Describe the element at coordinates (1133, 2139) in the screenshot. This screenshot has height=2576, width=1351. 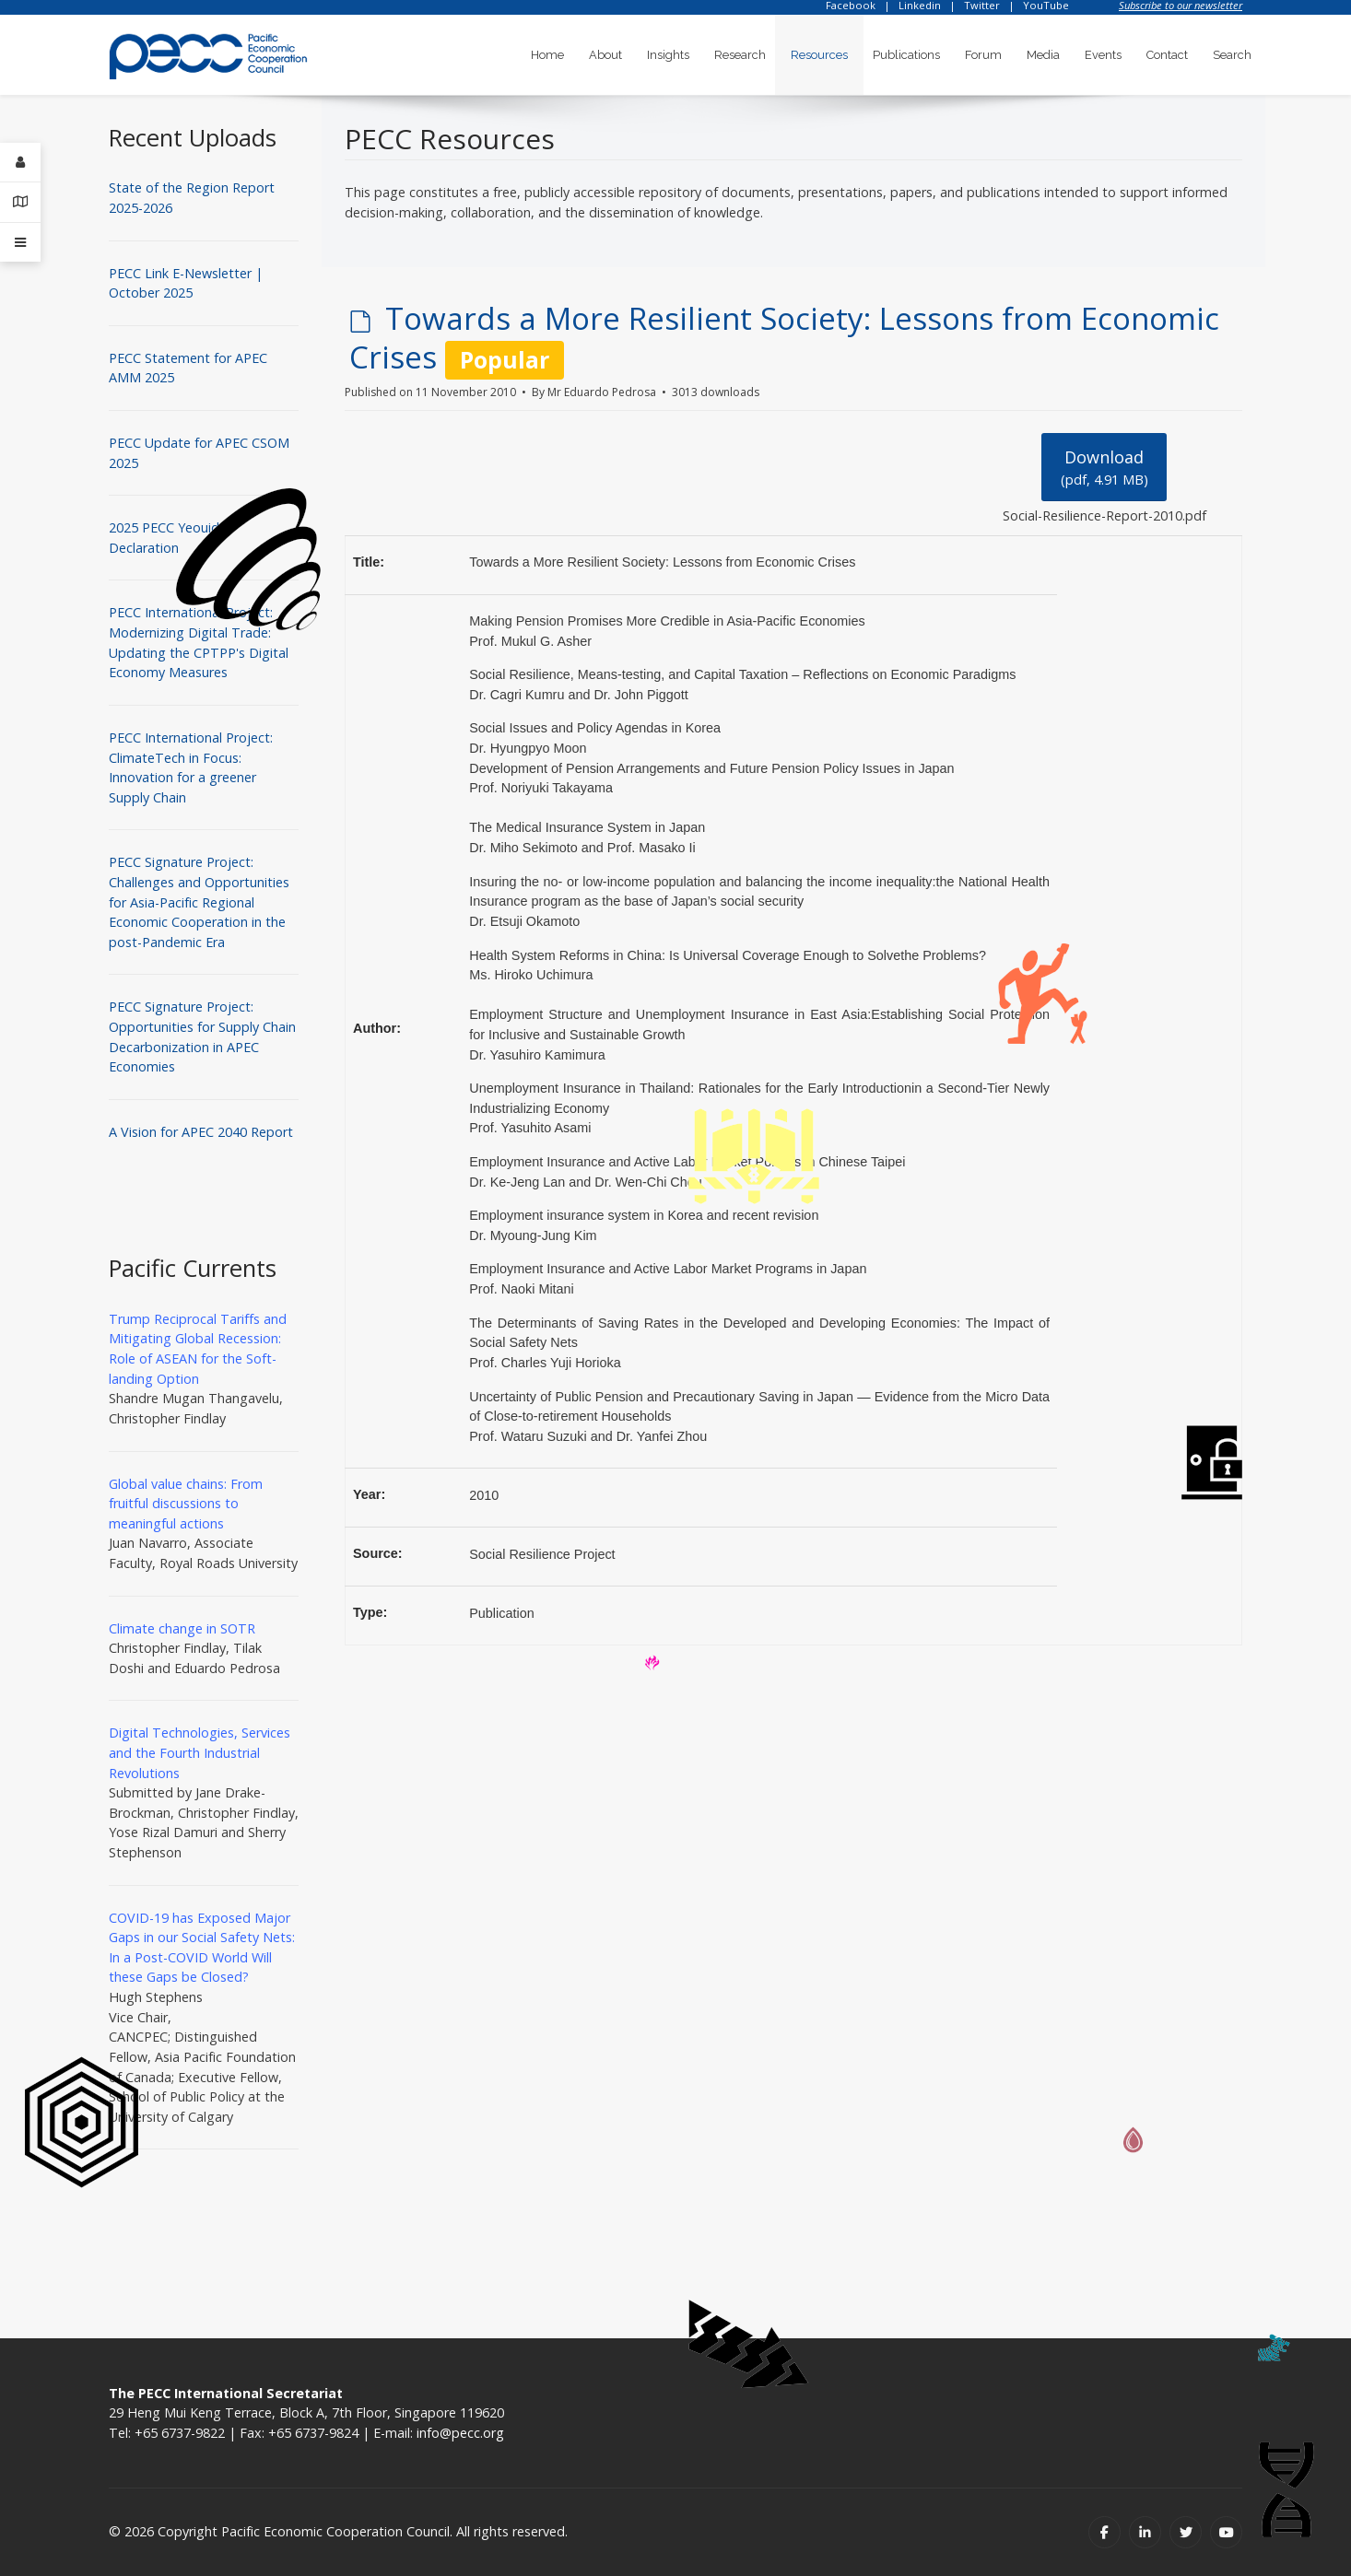
I see `indicates a topaz gem or jewel resource in-game` at that location.